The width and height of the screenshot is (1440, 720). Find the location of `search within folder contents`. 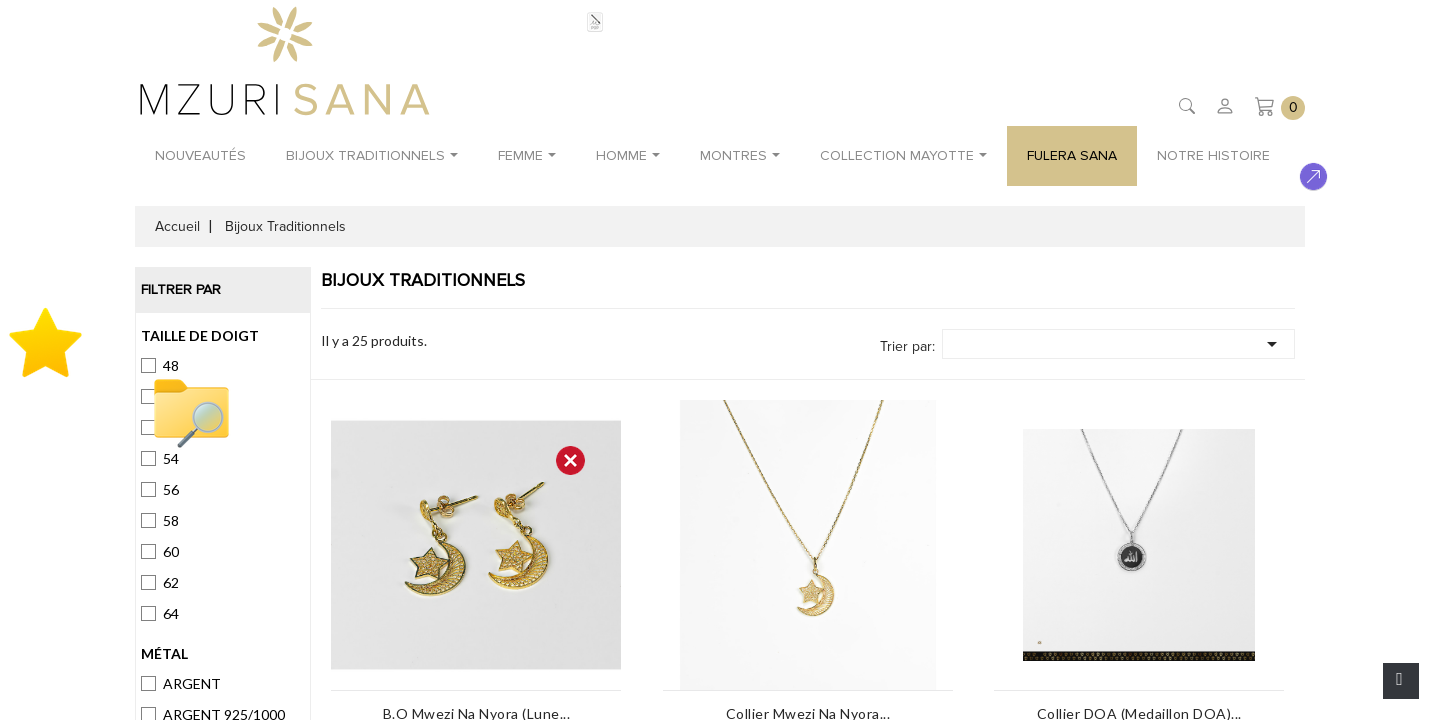

search within folder contents is located at coordinates (191, 410).